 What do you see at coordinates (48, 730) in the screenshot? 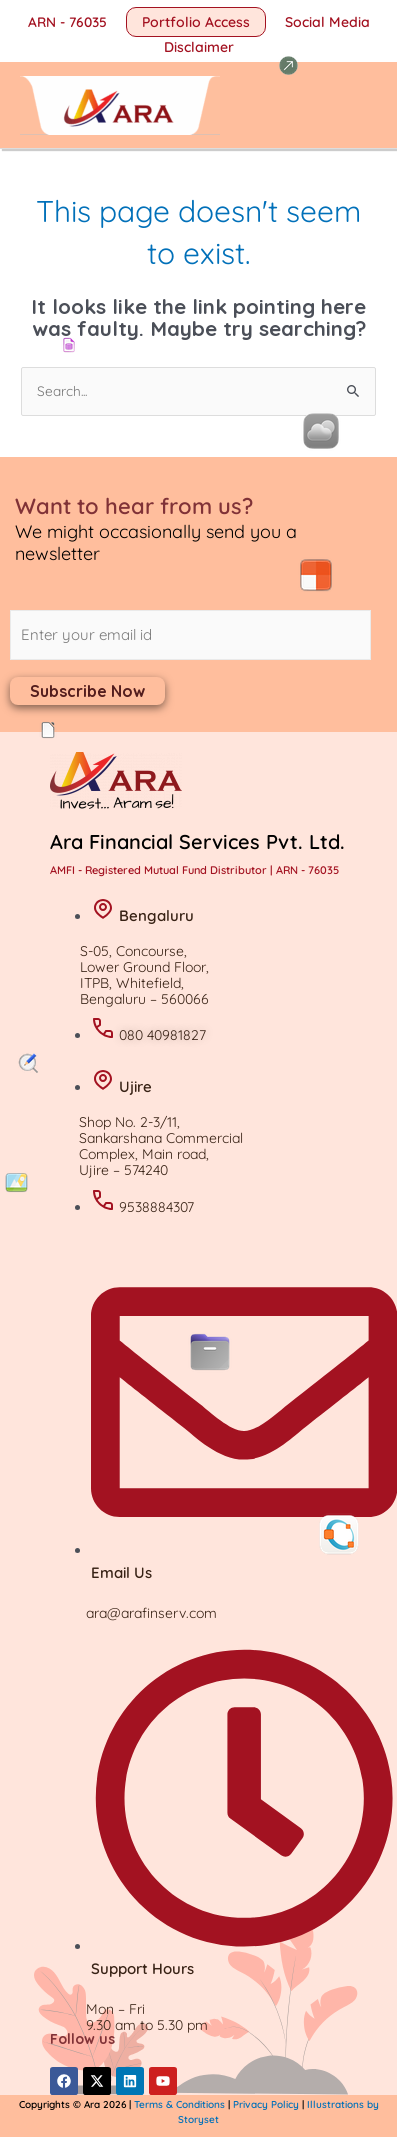
I see `open LibreOffice suite` at bounding box center [48, 730].